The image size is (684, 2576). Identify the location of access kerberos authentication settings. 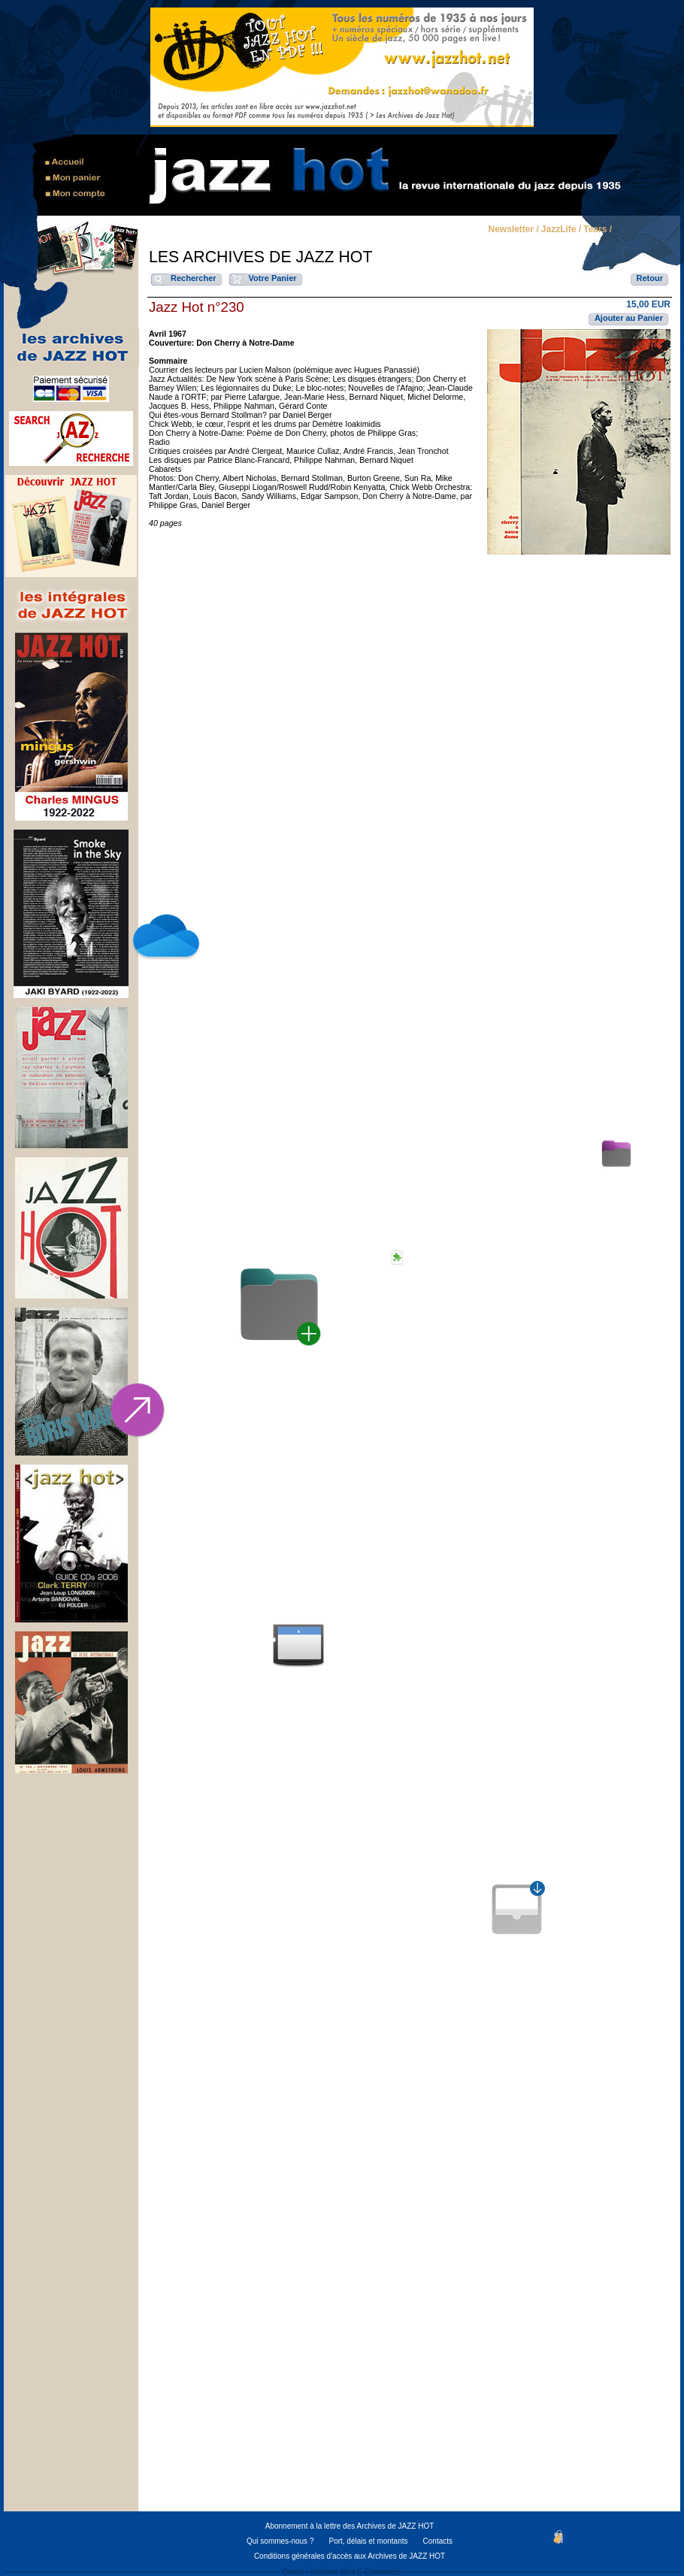
(558, 2537).